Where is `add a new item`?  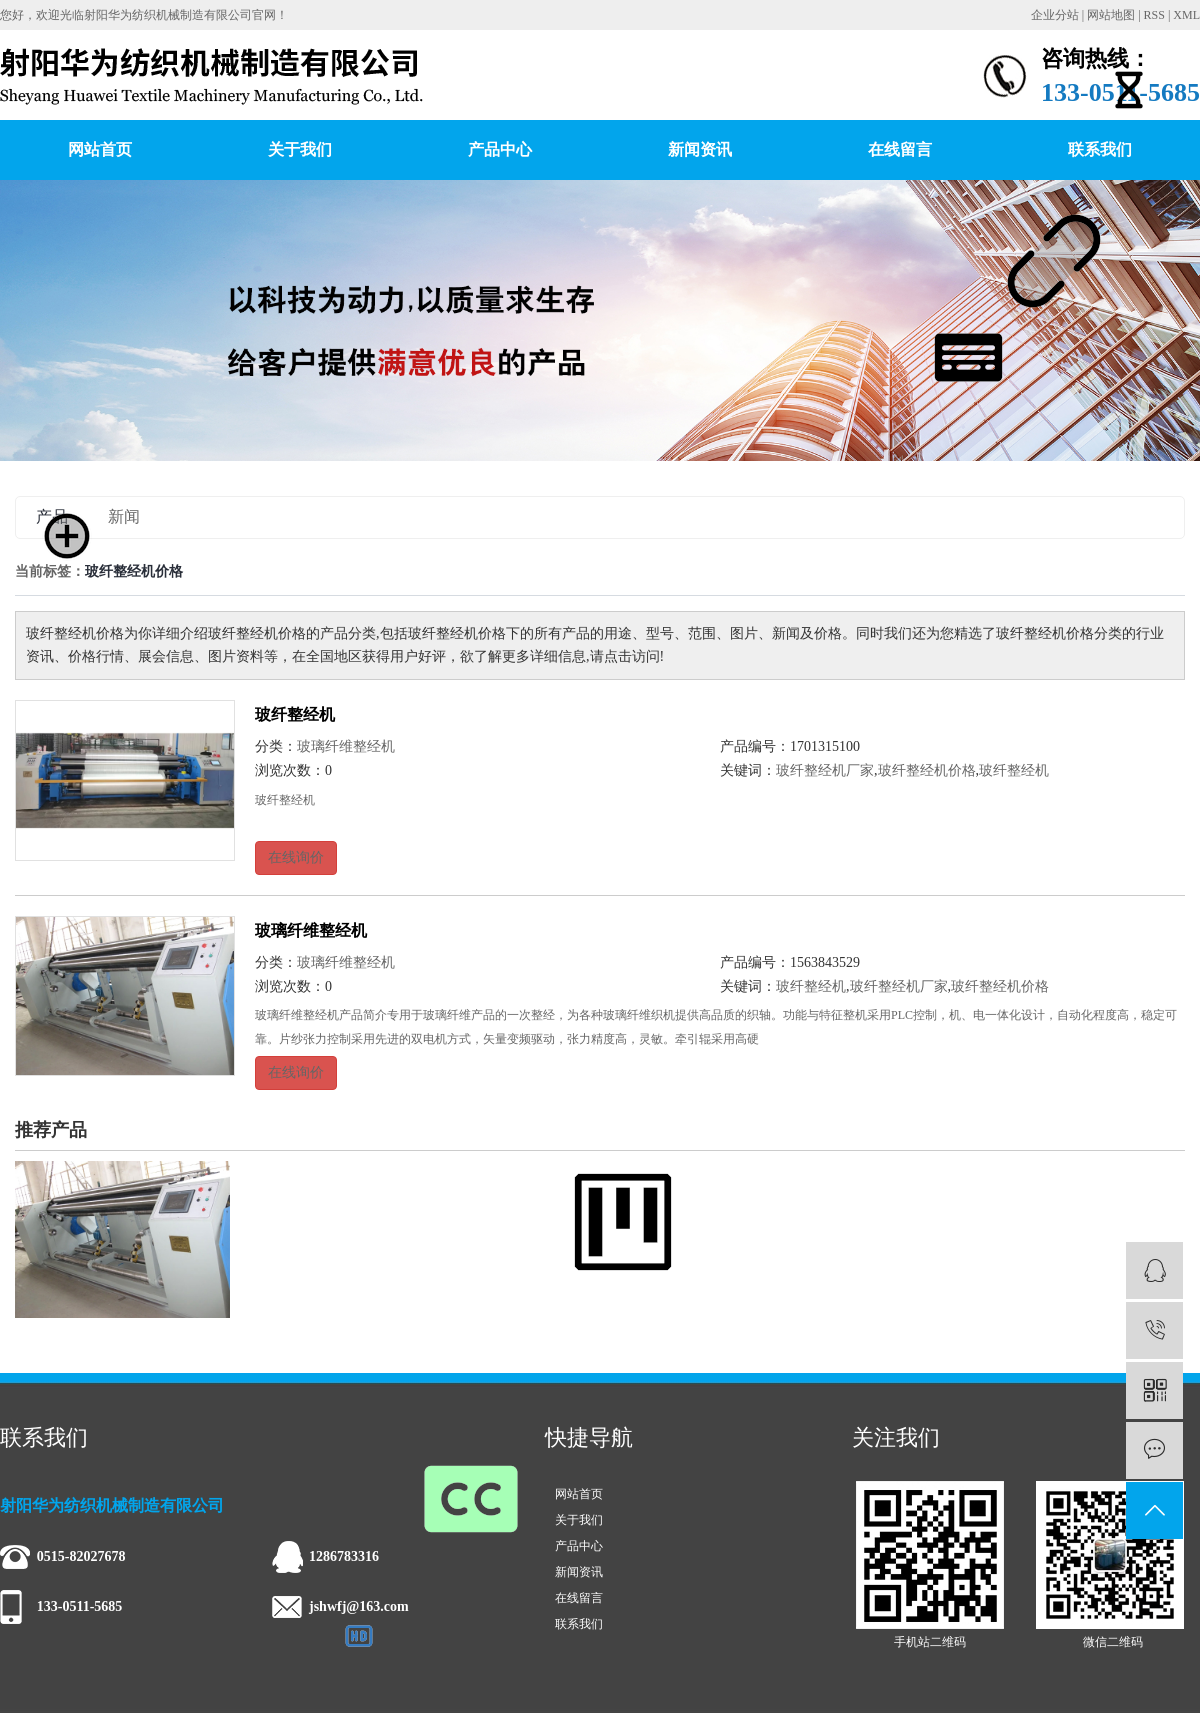
add a new item is located at coordinates (67, 536).